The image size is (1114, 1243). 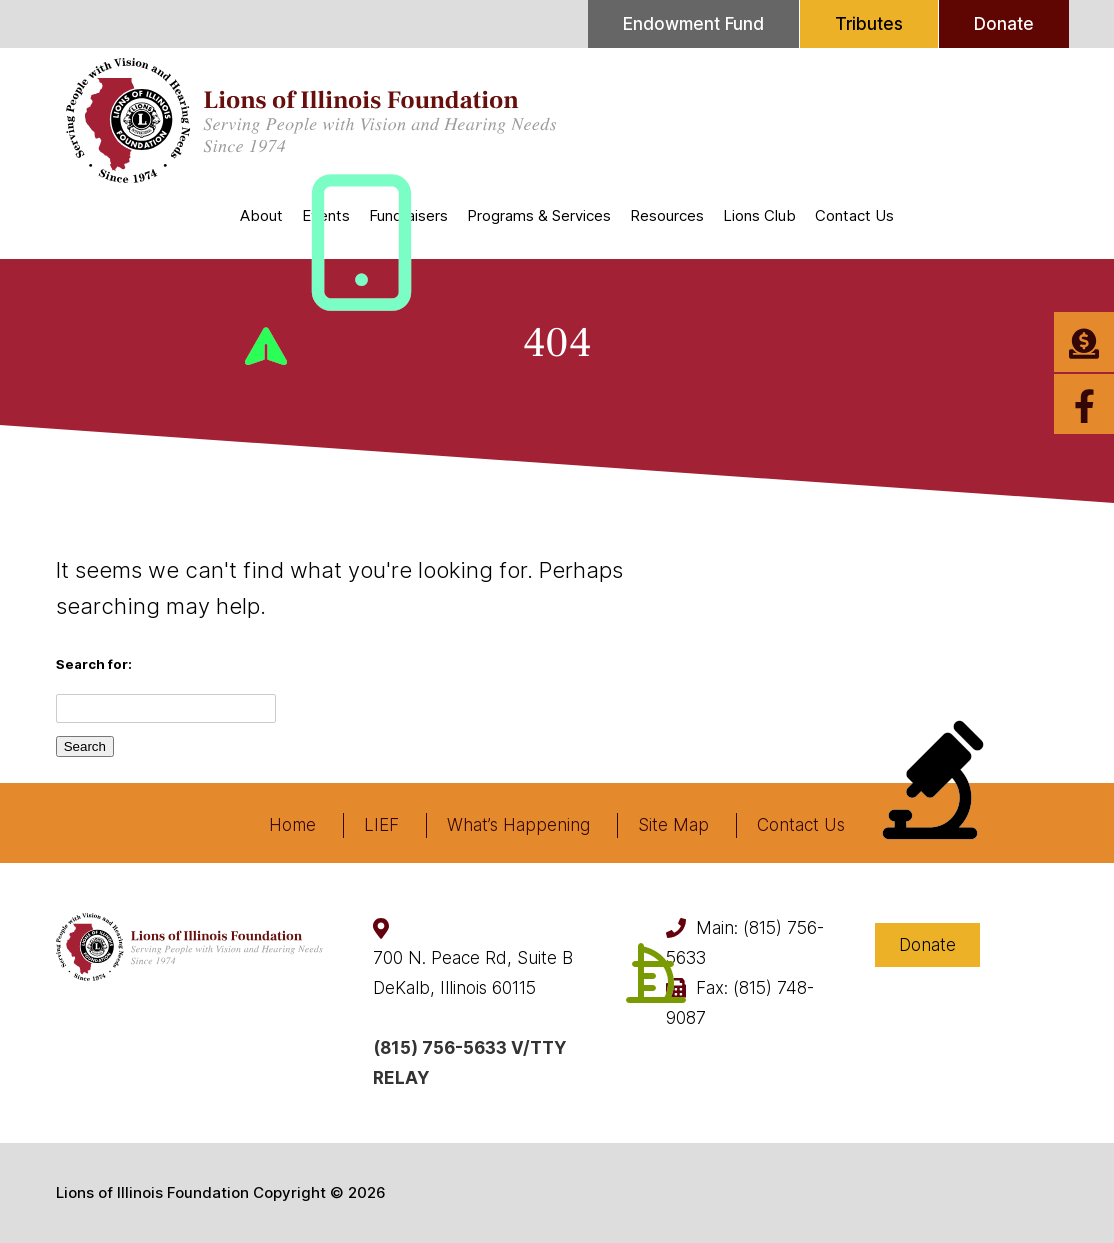 What do you see at coordinates (656, 973) in the screenshot?
I see `view landmark or tourist attraction` at bounding box center [656, 973].